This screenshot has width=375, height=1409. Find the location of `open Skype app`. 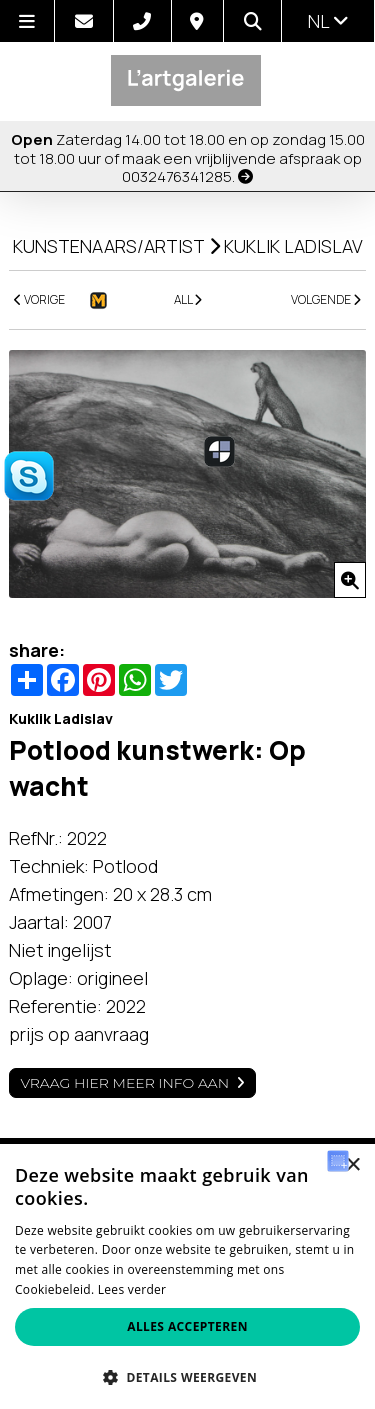

open Skype app is located at coordinates (29, 476).